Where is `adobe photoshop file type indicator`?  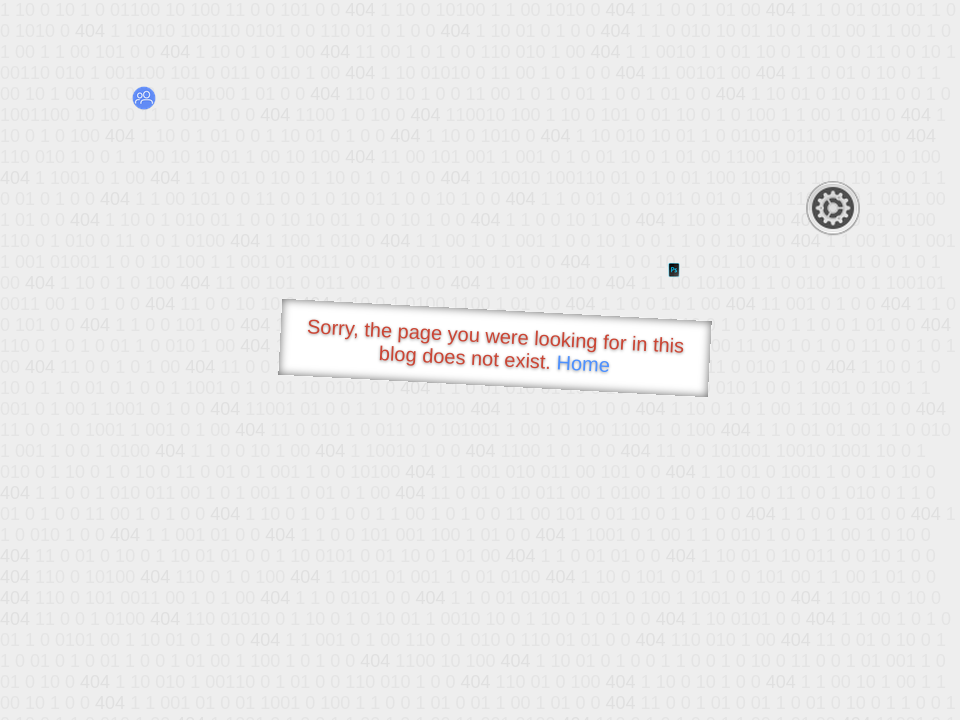
adobe photoshop file type indicator is located at coordinates (674, 270).